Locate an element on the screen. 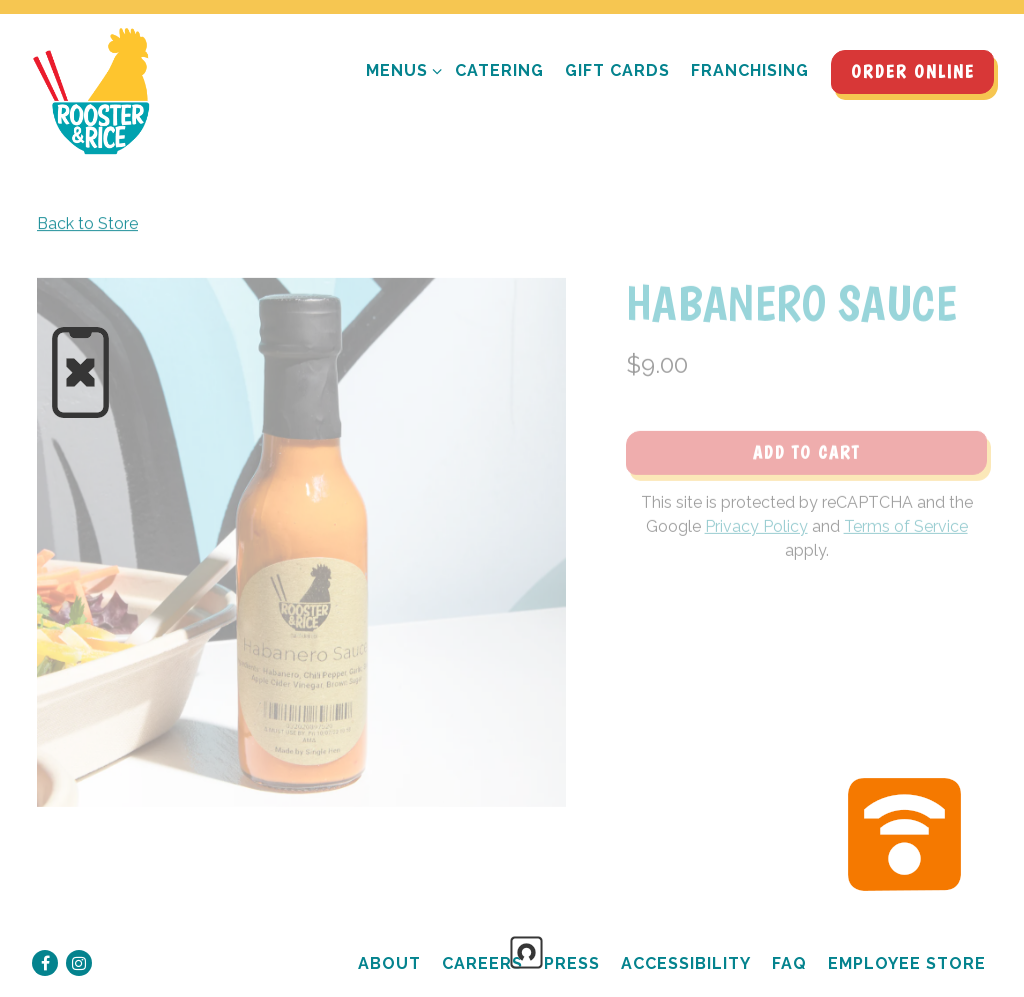 Image resolution: width=1024 pixels, height=997 pixels. disconnect or unlink a paired device is located at coordinates (80, 372).